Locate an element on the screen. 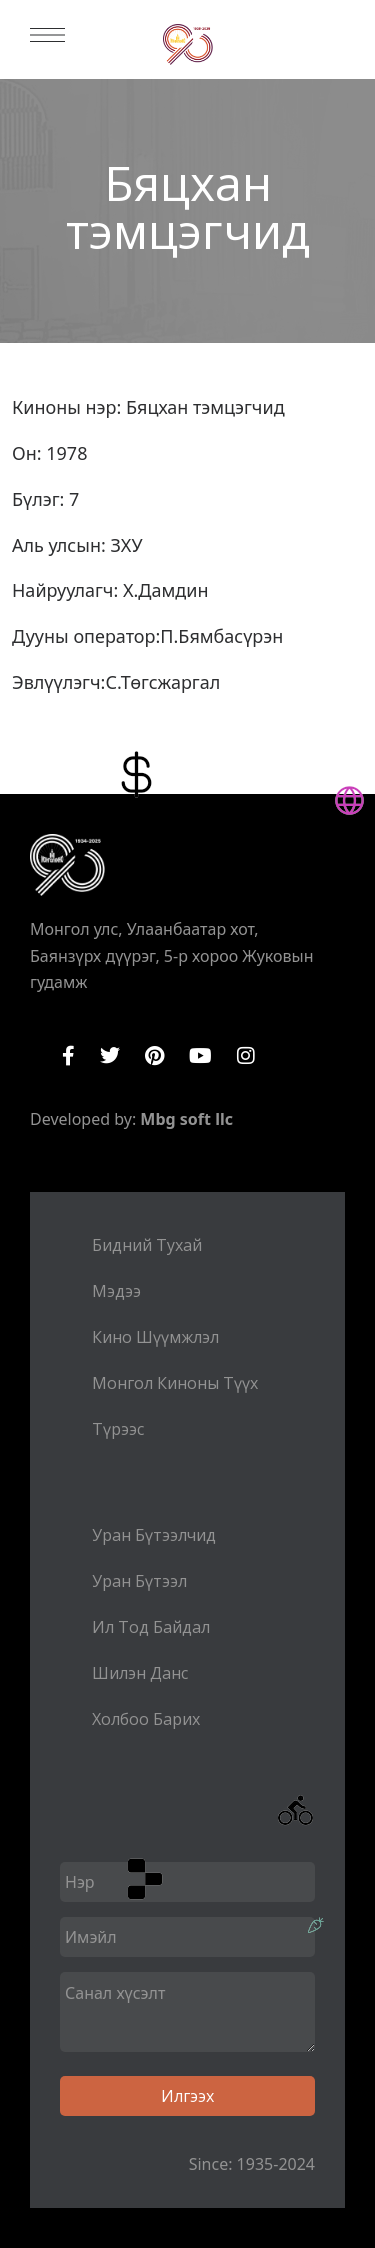 Image resolution: width=375 pixels, height=2248 pixels. access website or browse the internet is located at coordinates (349, 800).